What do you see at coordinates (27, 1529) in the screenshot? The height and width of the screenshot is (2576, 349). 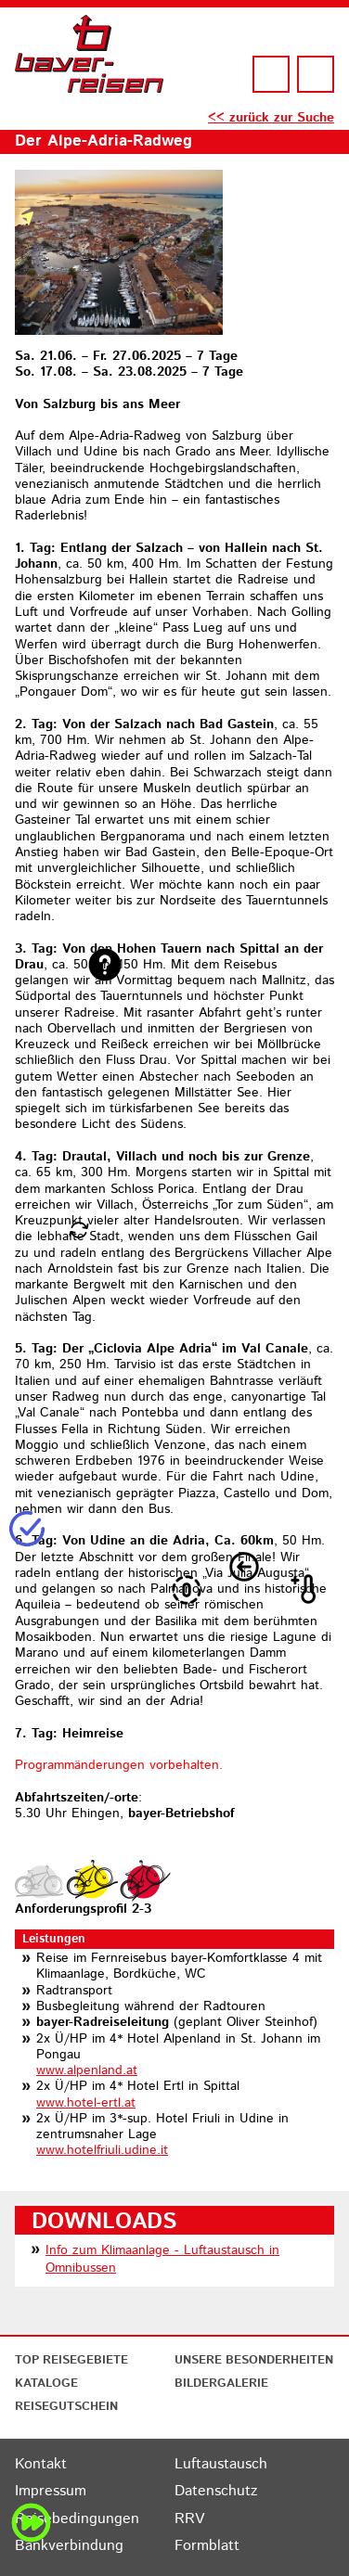 I see `task completed successfully` at bounding box center [27, 1529].